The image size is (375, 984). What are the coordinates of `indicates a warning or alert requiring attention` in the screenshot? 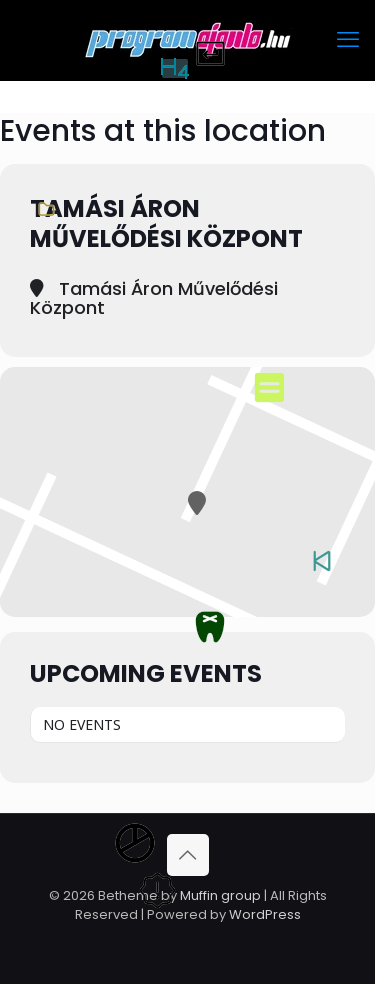 It's located at (157, 890).